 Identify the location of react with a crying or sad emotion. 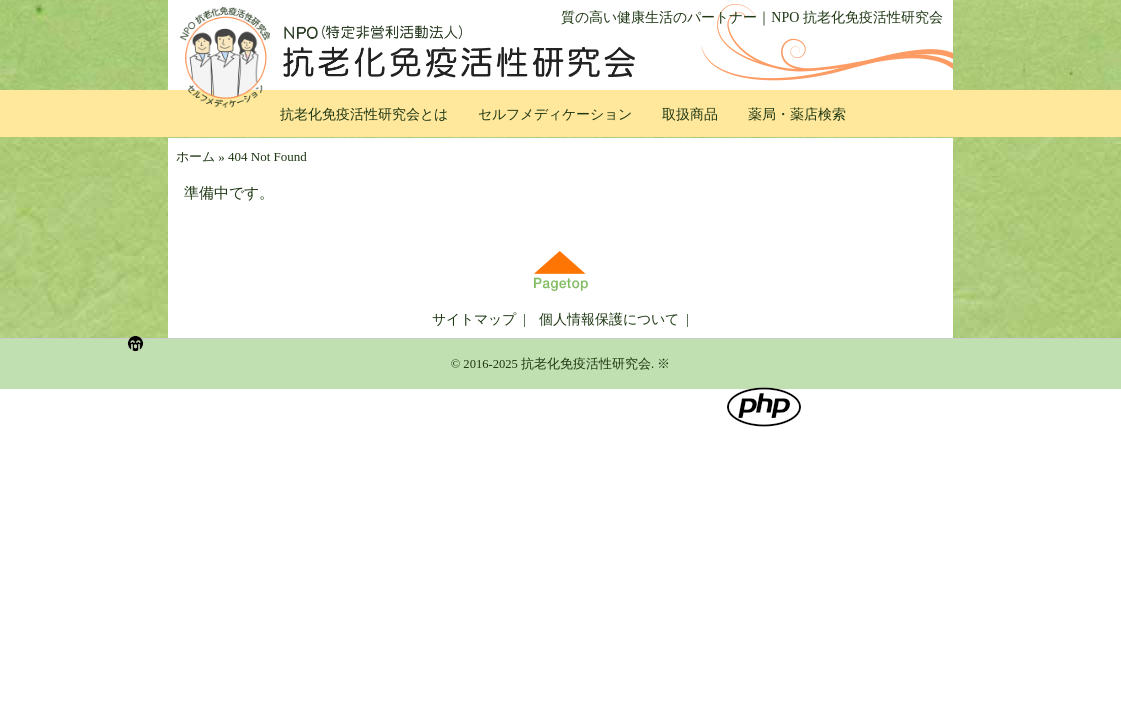
(135, 343).